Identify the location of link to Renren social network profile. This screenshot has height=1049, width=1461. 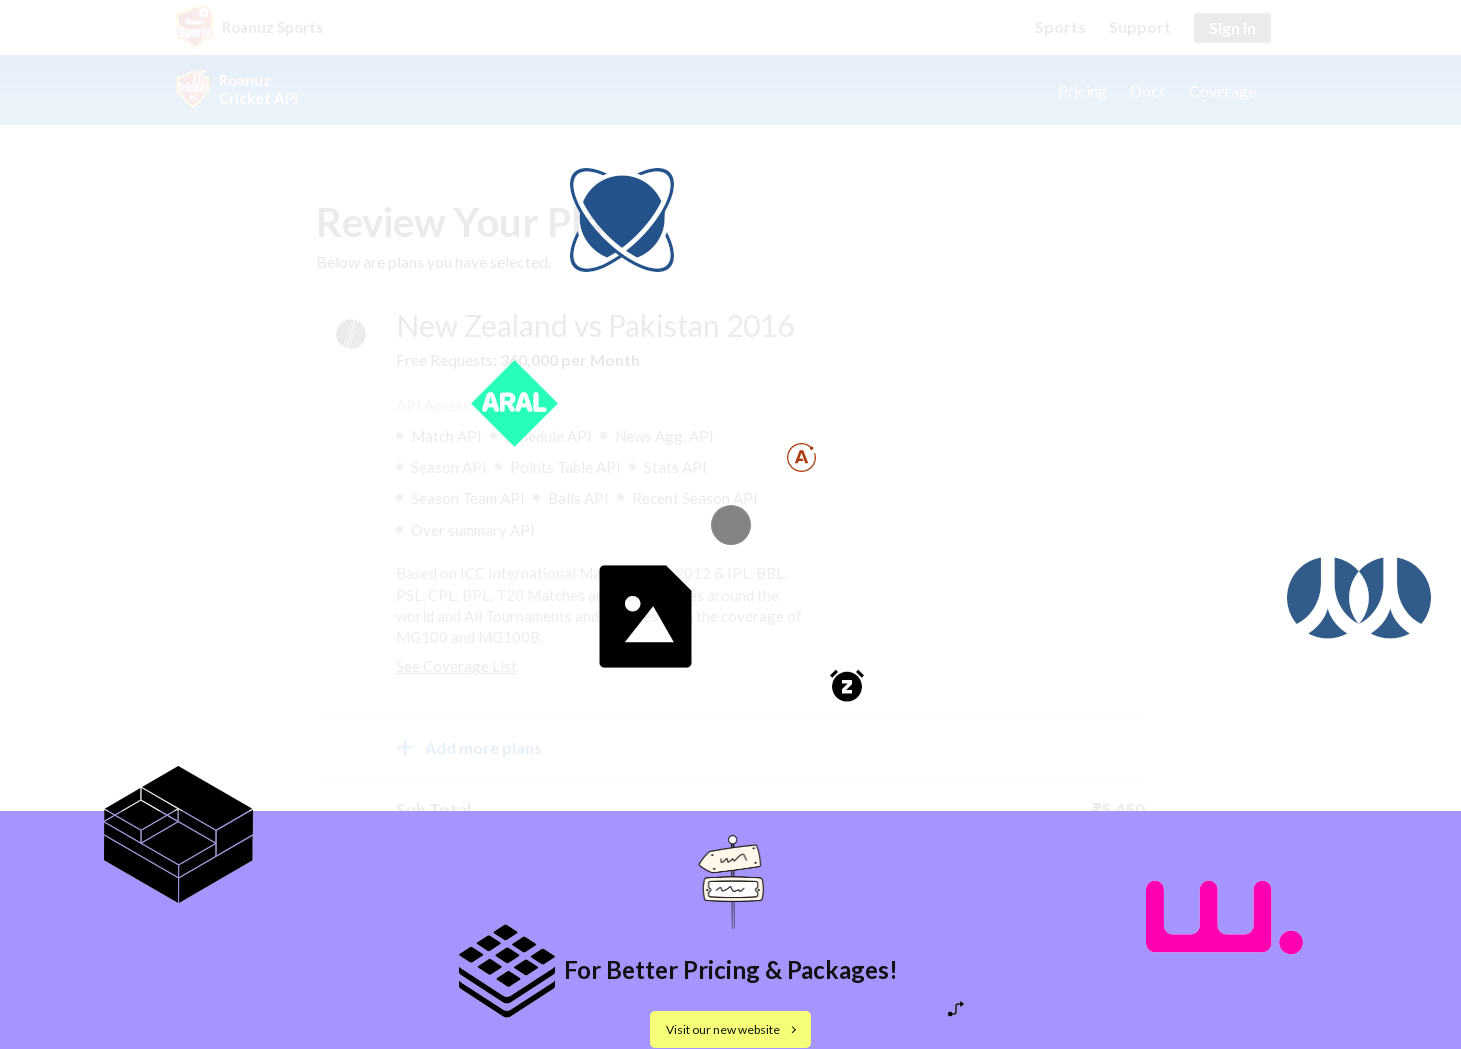
(1359, 598).